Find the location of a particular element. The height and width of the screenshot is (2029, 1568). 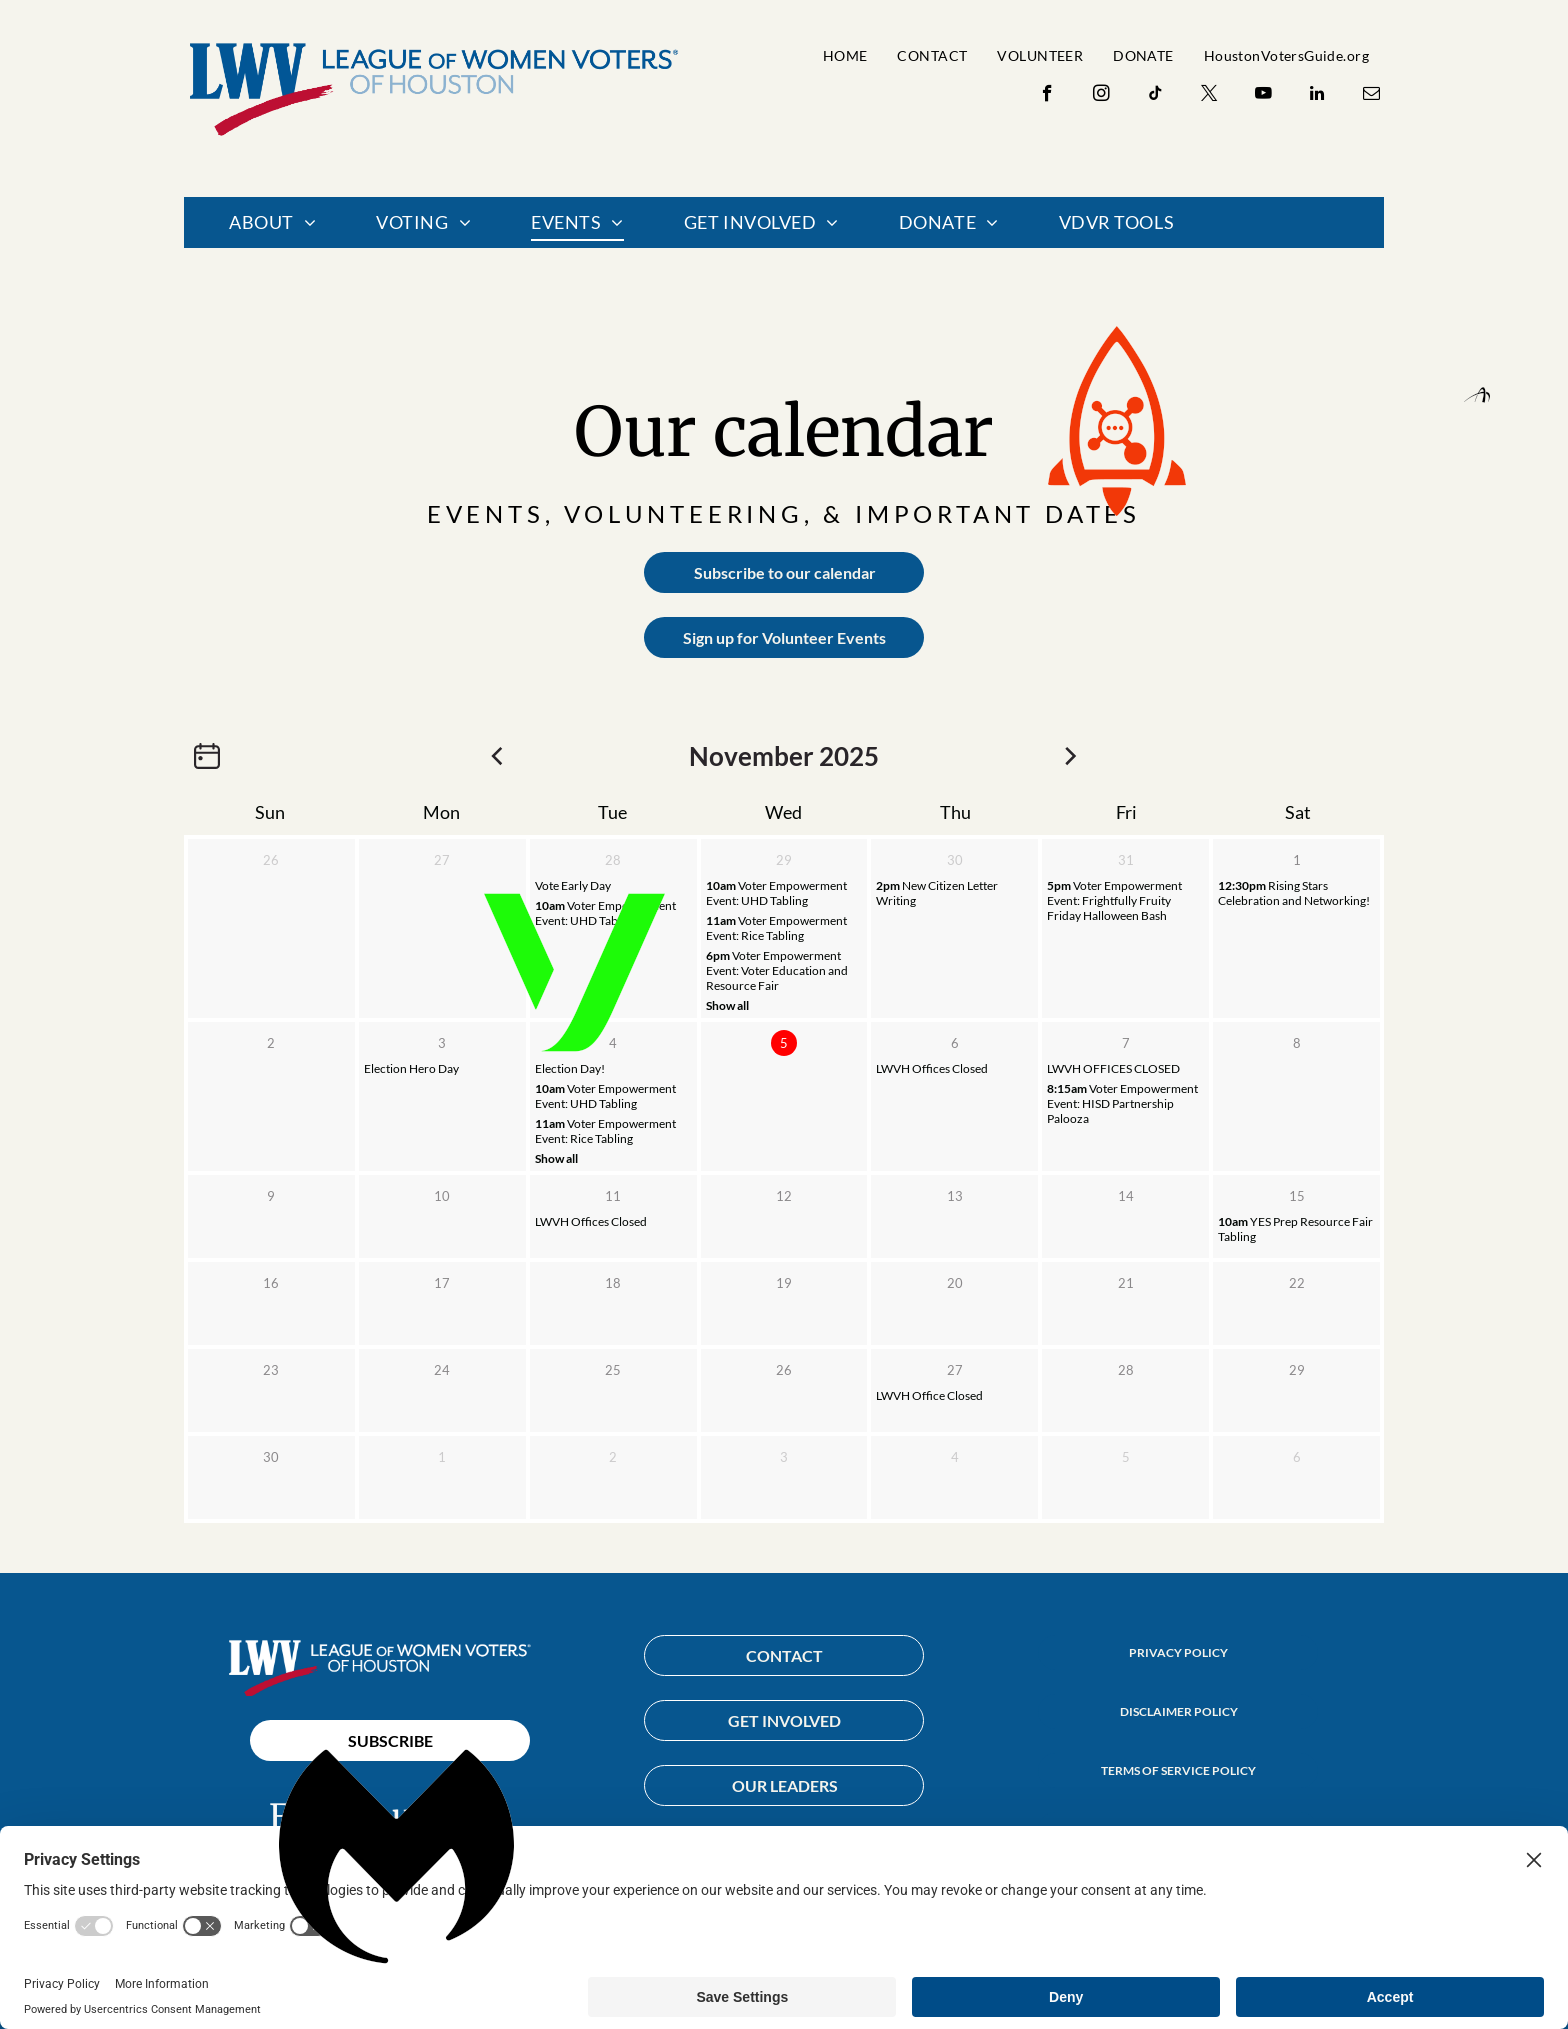

open malwarebytes antivirus software is located at coordinates (396, 1856).